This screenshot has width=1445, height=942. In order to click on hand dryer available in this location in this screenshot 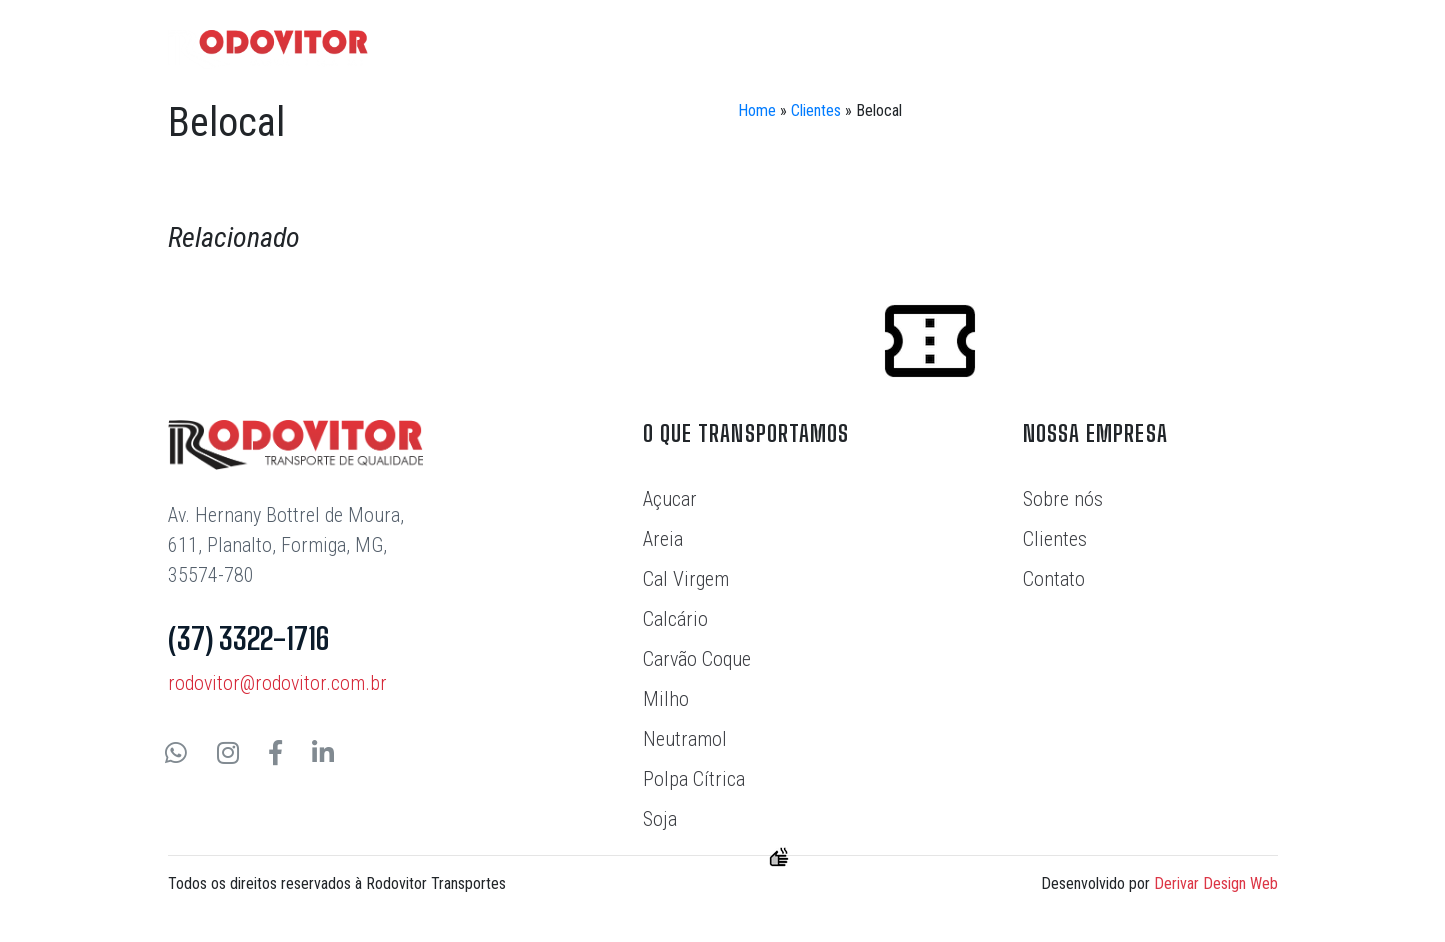, I will do `click(779, 856)`.